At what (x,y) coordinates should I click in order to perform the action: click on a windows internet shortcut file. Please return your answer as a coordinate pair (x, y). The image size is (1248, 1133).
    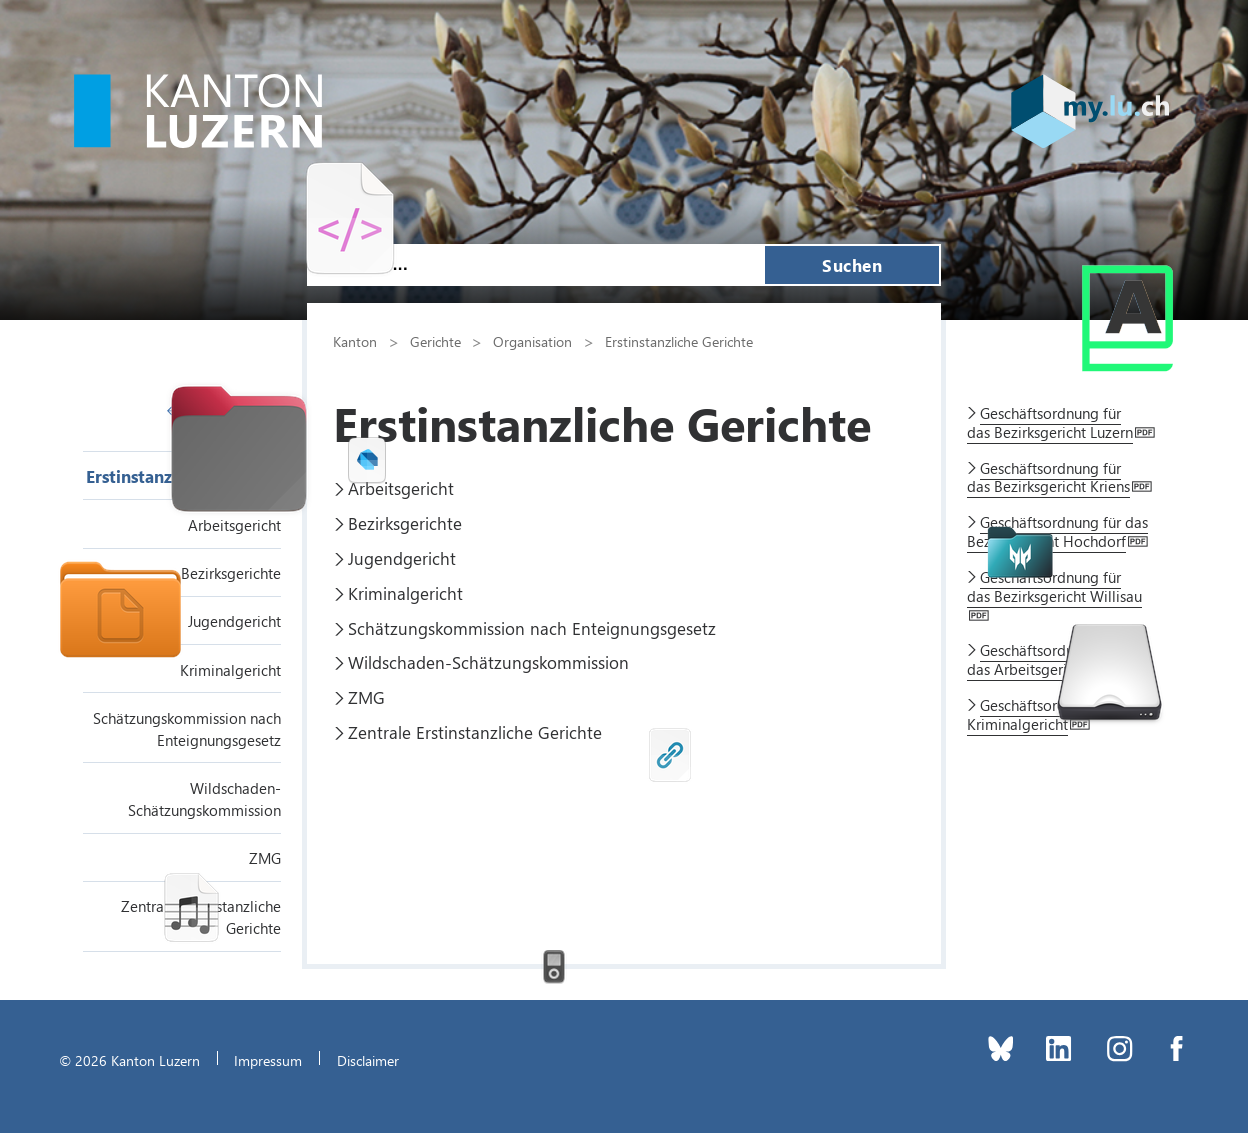
    Looking at the image, I should click on (670, 755).